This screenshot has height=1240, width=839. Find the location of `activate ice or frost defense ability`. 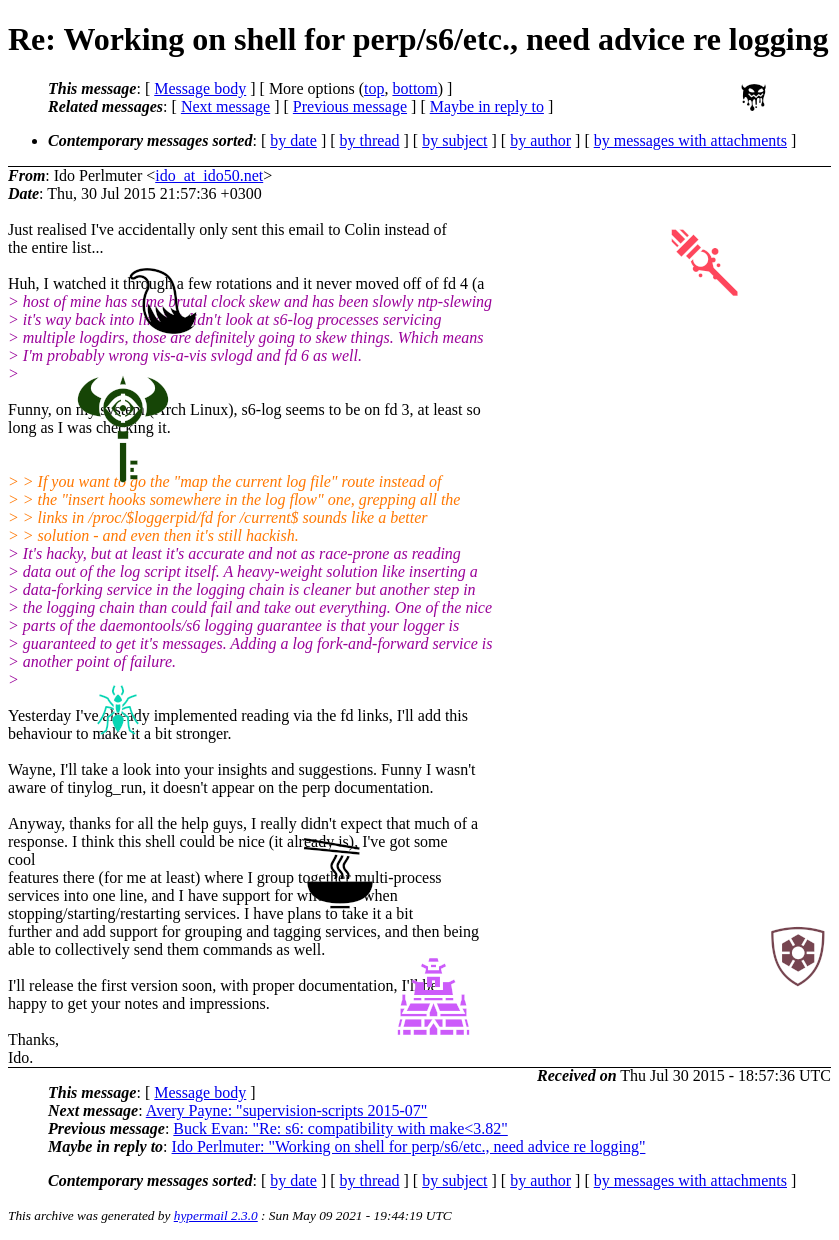

activate ice or frost defense ability is located at coordinates (797, 956).